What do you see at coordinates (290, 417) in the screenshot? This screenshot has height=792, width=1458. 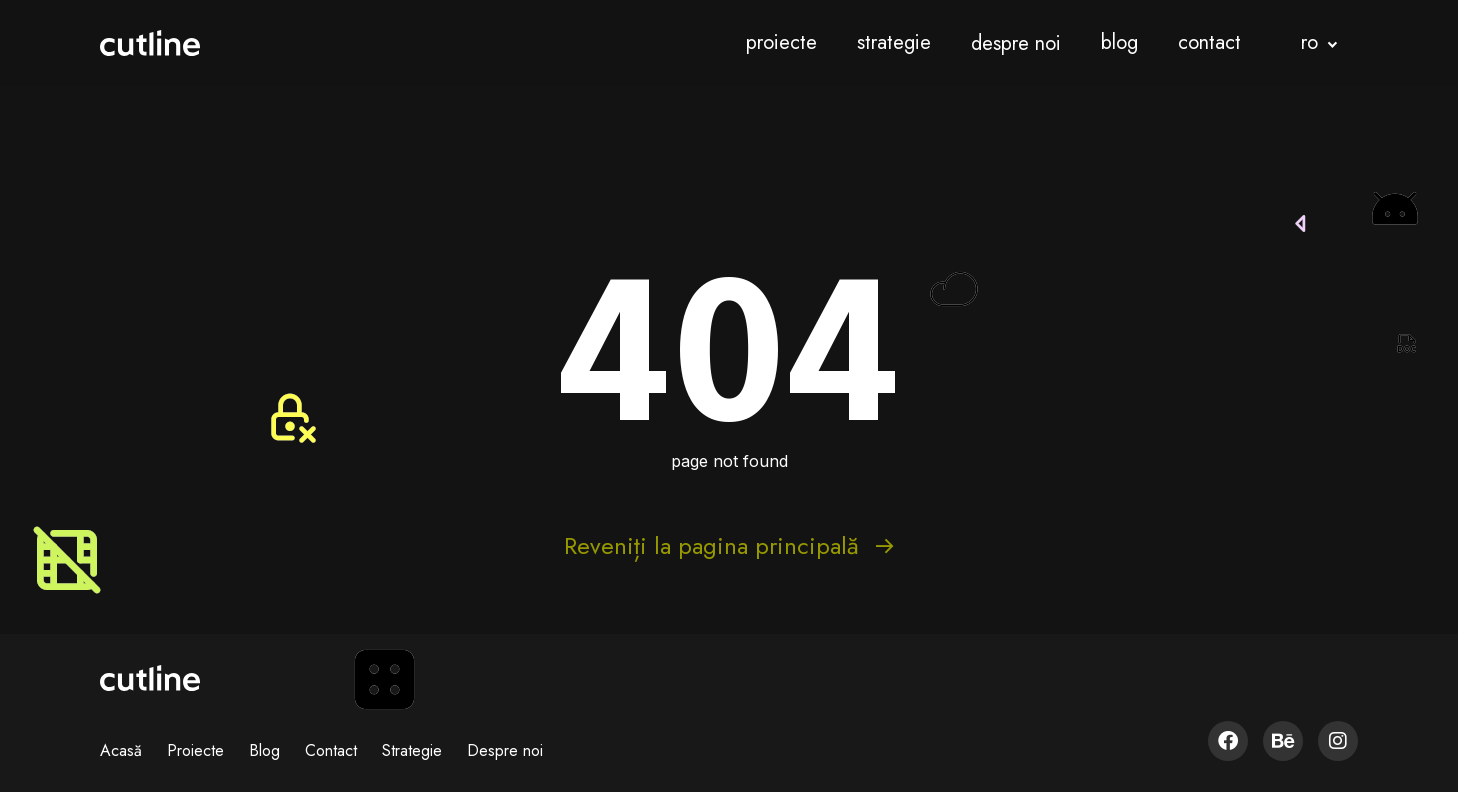 I see `remove or delete a security lock` at bounding box center [290, 417].